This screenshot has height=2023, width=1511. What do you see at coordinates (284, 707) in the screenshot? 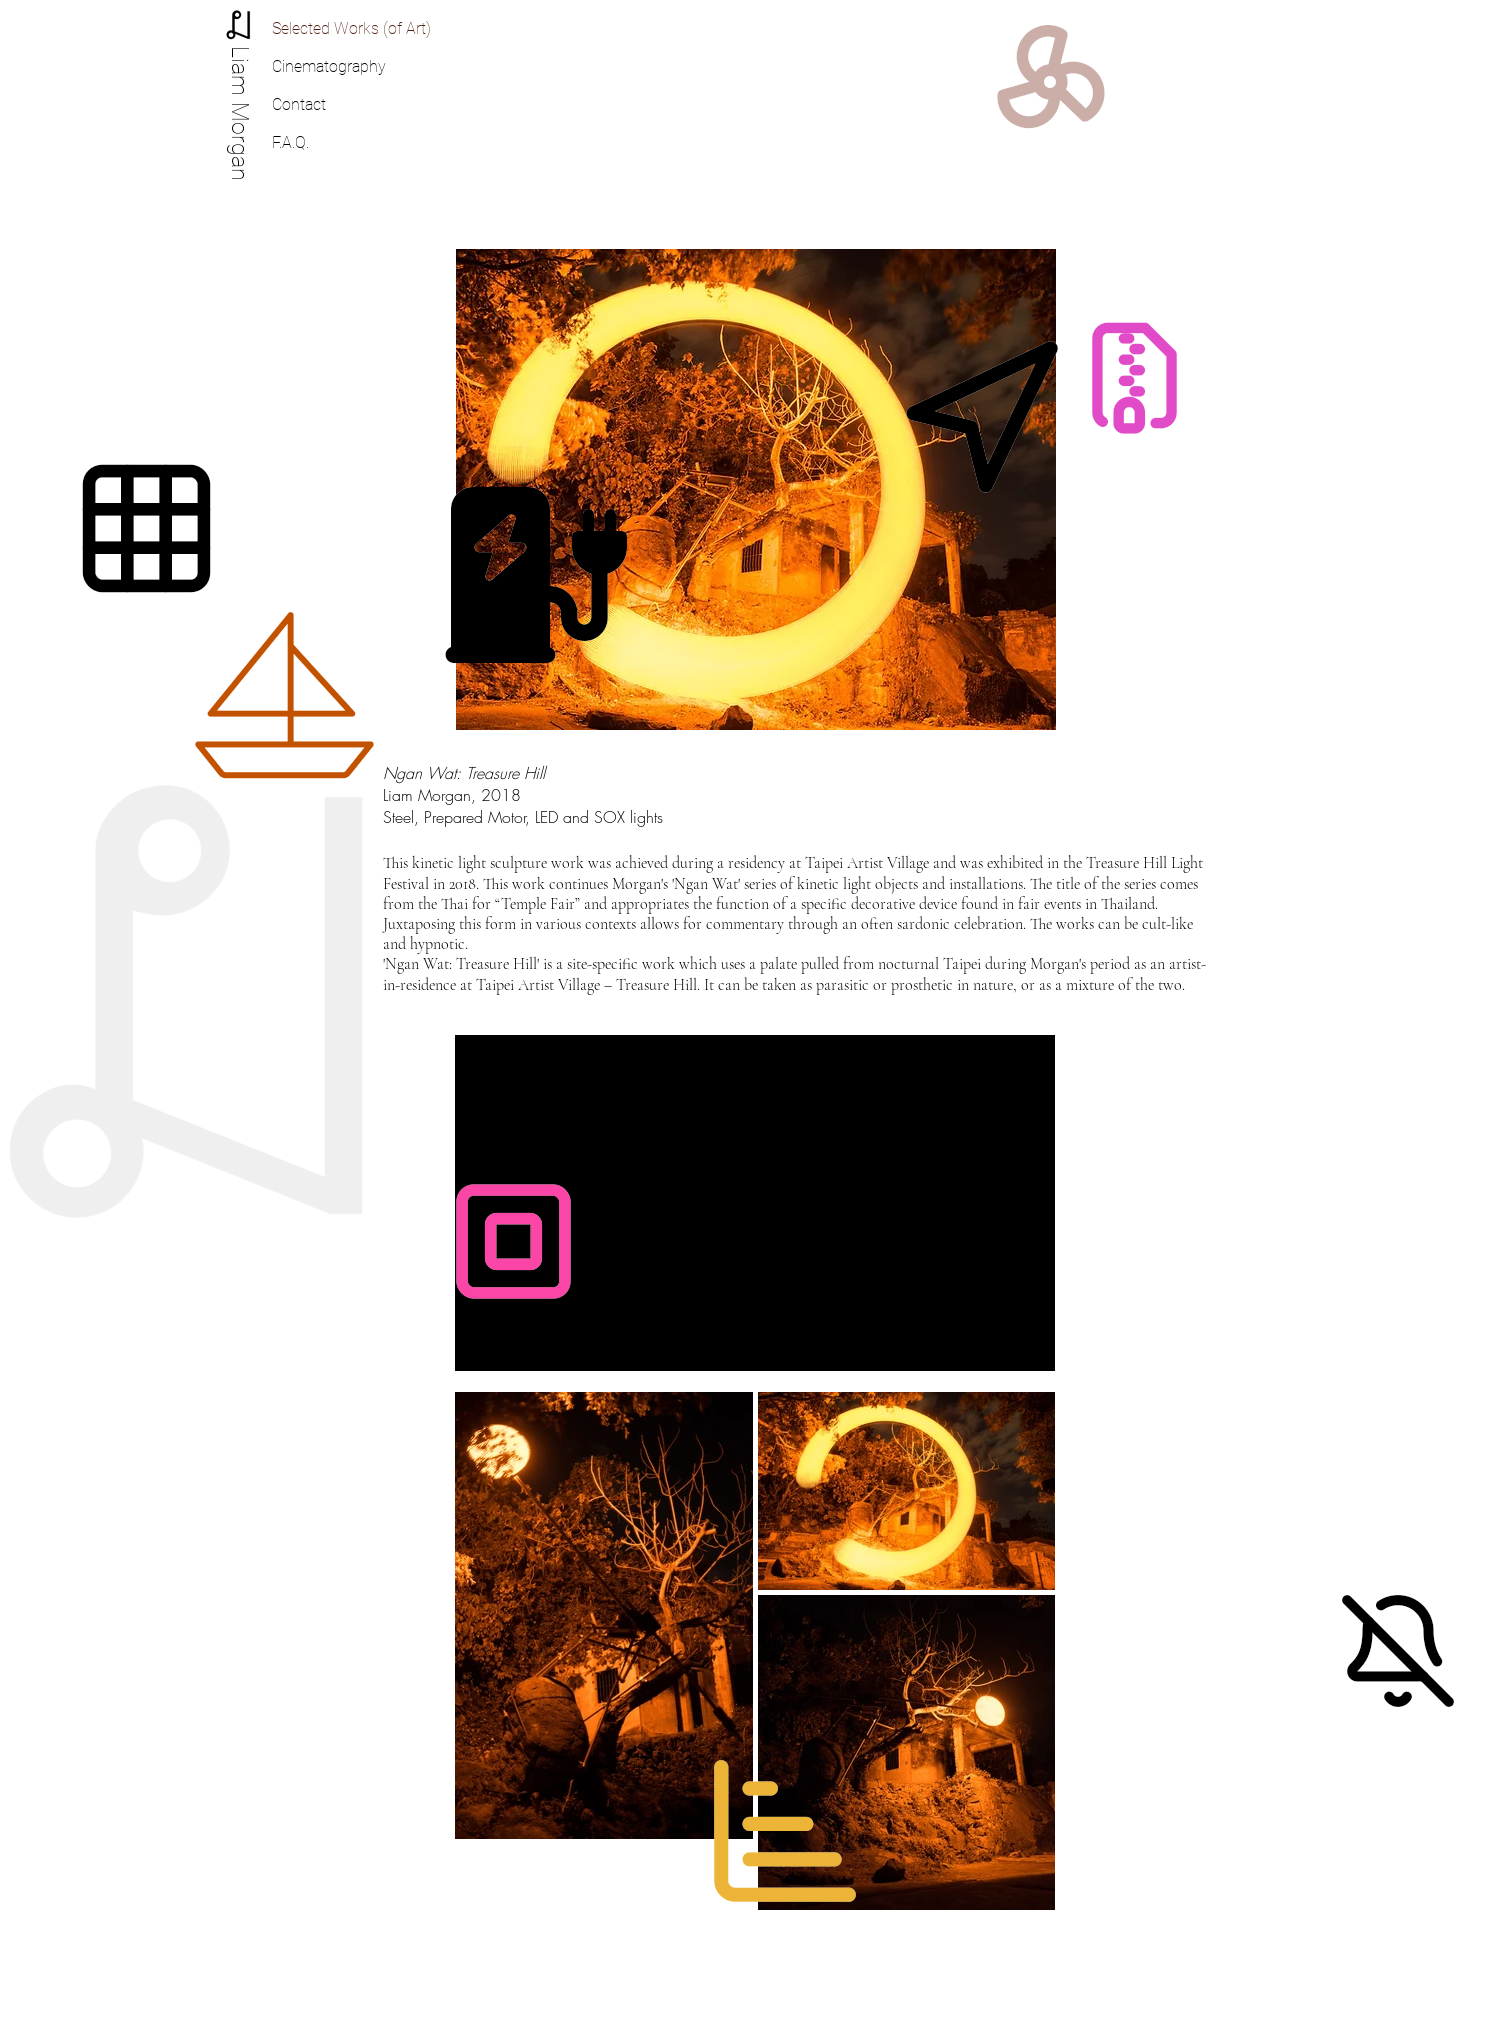
I see `access sailing or boating features` at bounding box center [284, 707].